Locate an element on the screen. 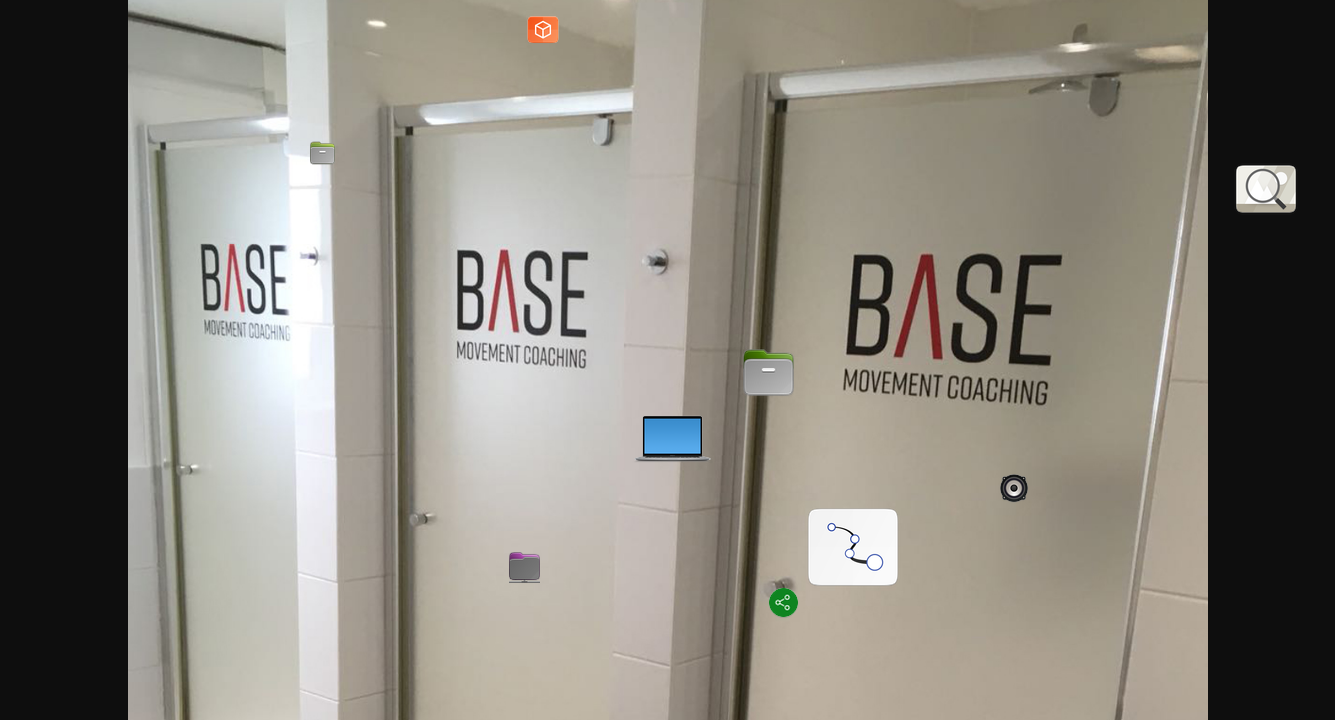 The height and width of the screenshot is (720, 1335). access remote or network folder is located at coordinates (524, 567).